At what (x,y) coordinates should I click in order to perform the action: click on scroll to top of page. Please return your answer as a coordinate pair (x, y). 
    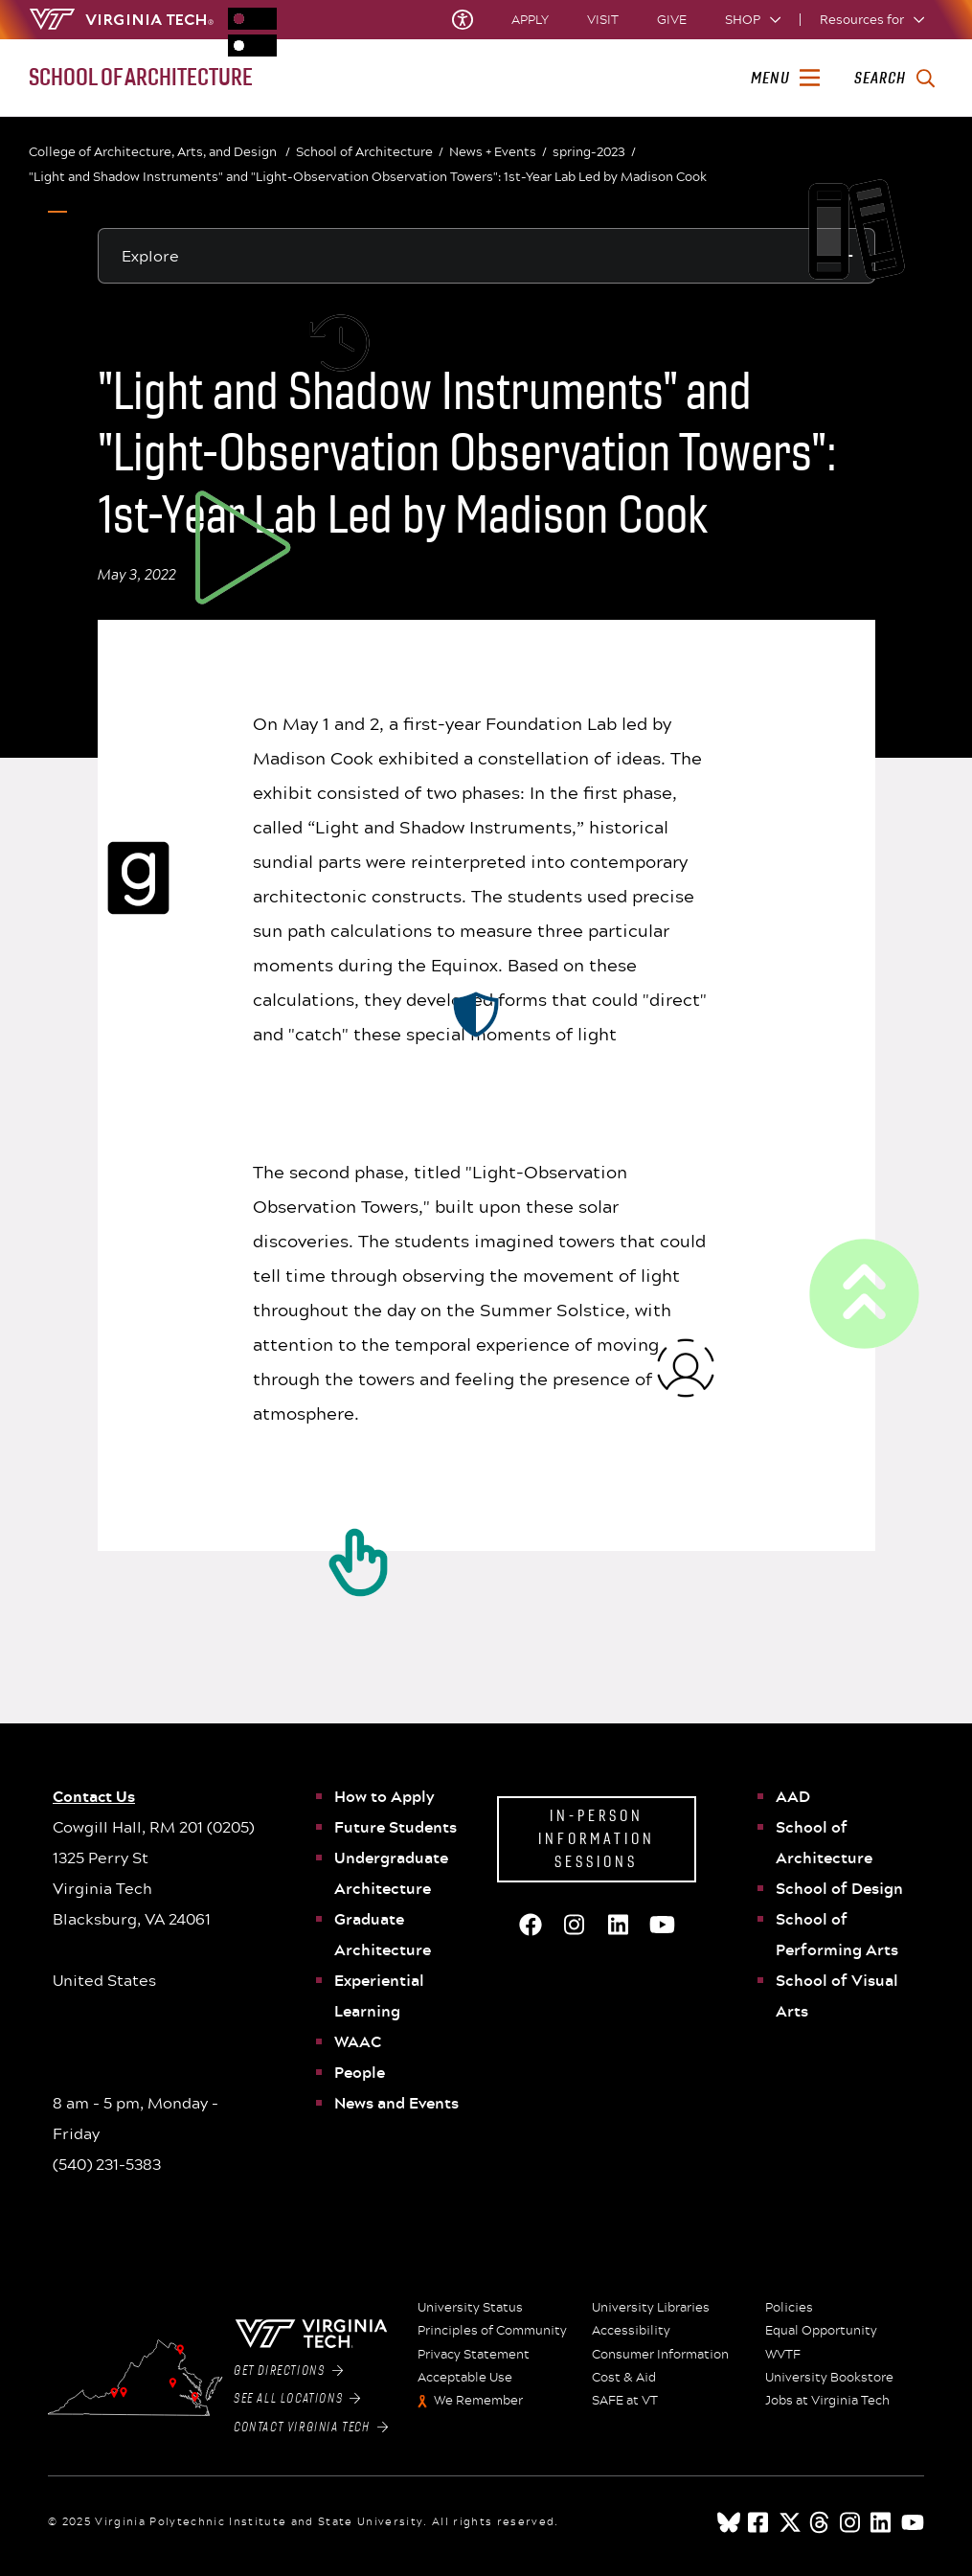
    Looking at the image, I should click on (864, 1293).